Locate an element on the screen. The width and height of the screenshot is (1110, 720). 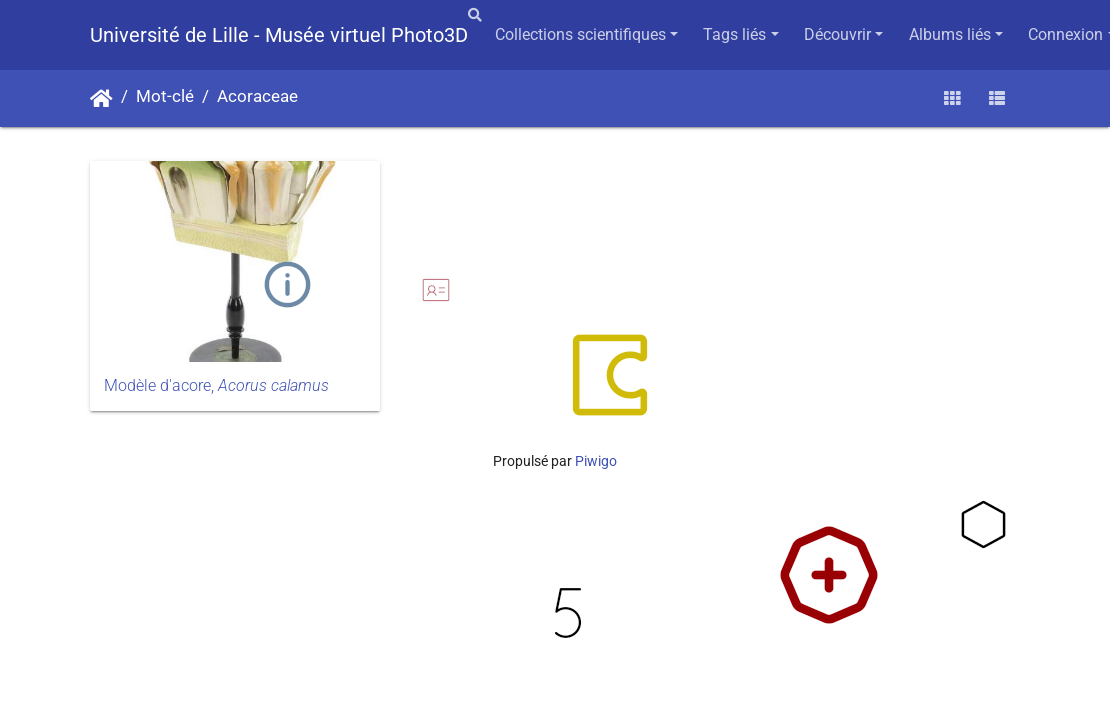
add a new item or element is located at coordinates (829, 575).